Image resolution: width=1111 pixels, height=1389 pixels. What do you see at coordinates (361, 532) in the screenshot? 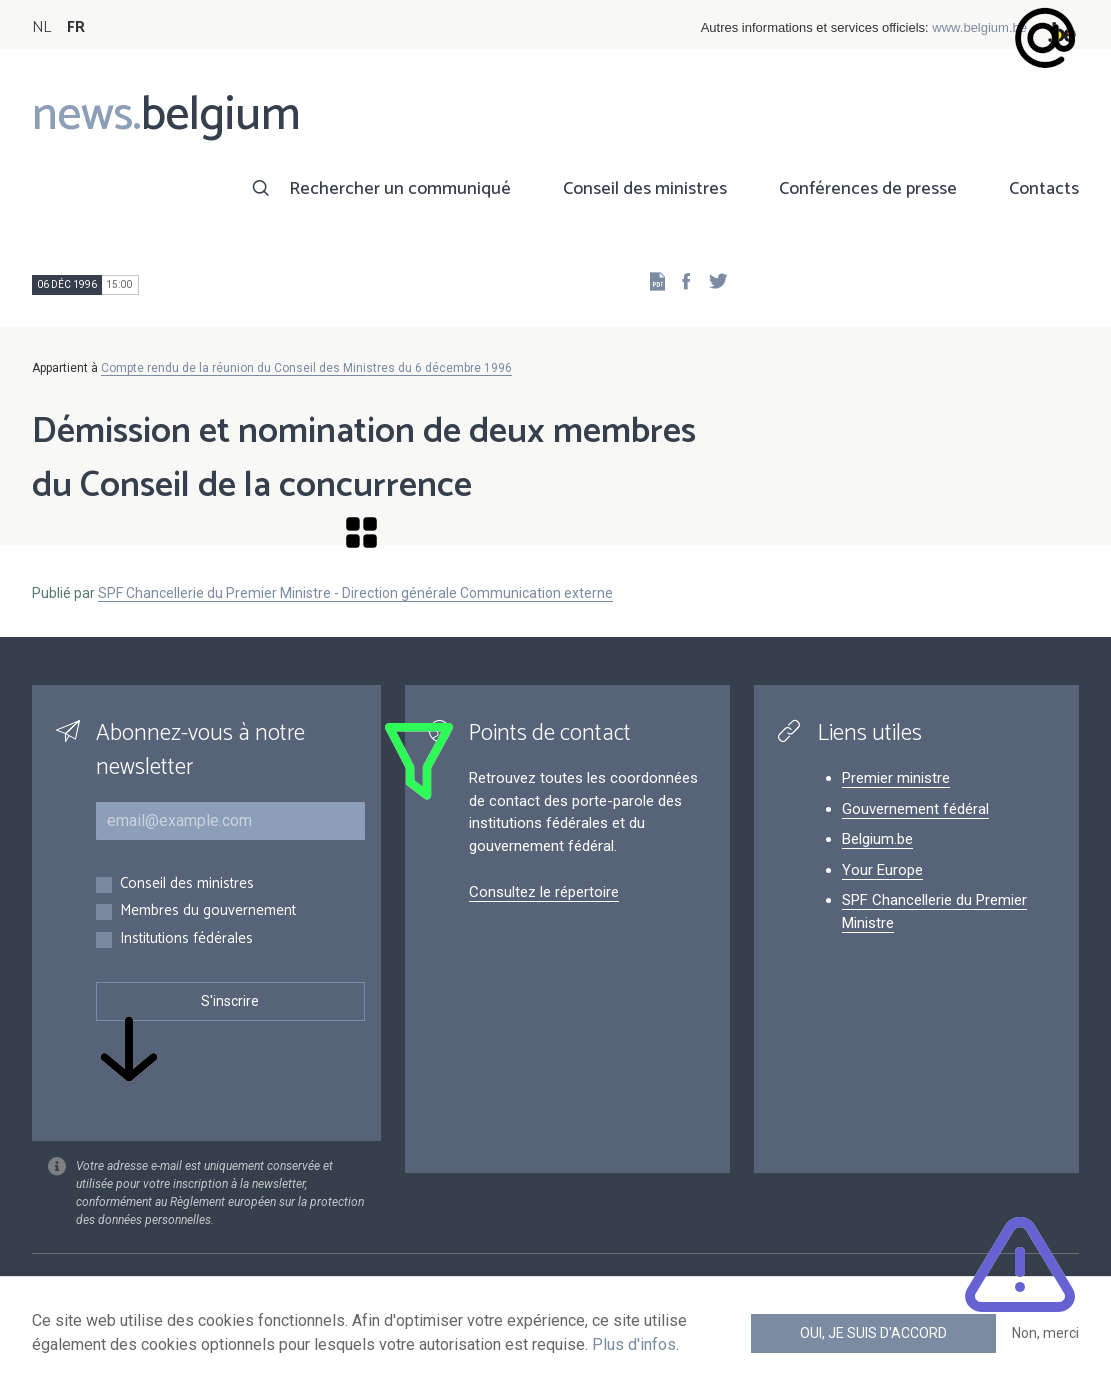
I see `view items in grid layout` at bounding box center [361, 532].